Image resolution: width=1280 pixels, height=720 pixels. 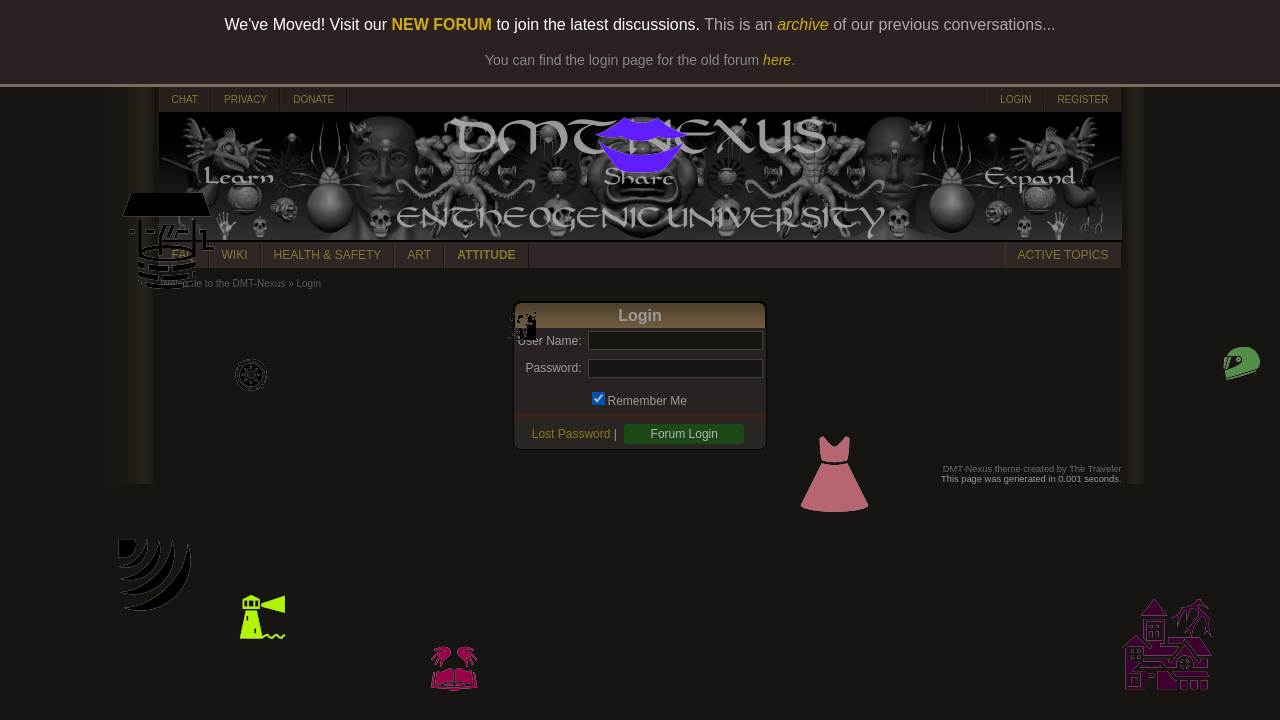 I want to click on indicates ink or paint splatter effect tool, so click(x=522, y=326).